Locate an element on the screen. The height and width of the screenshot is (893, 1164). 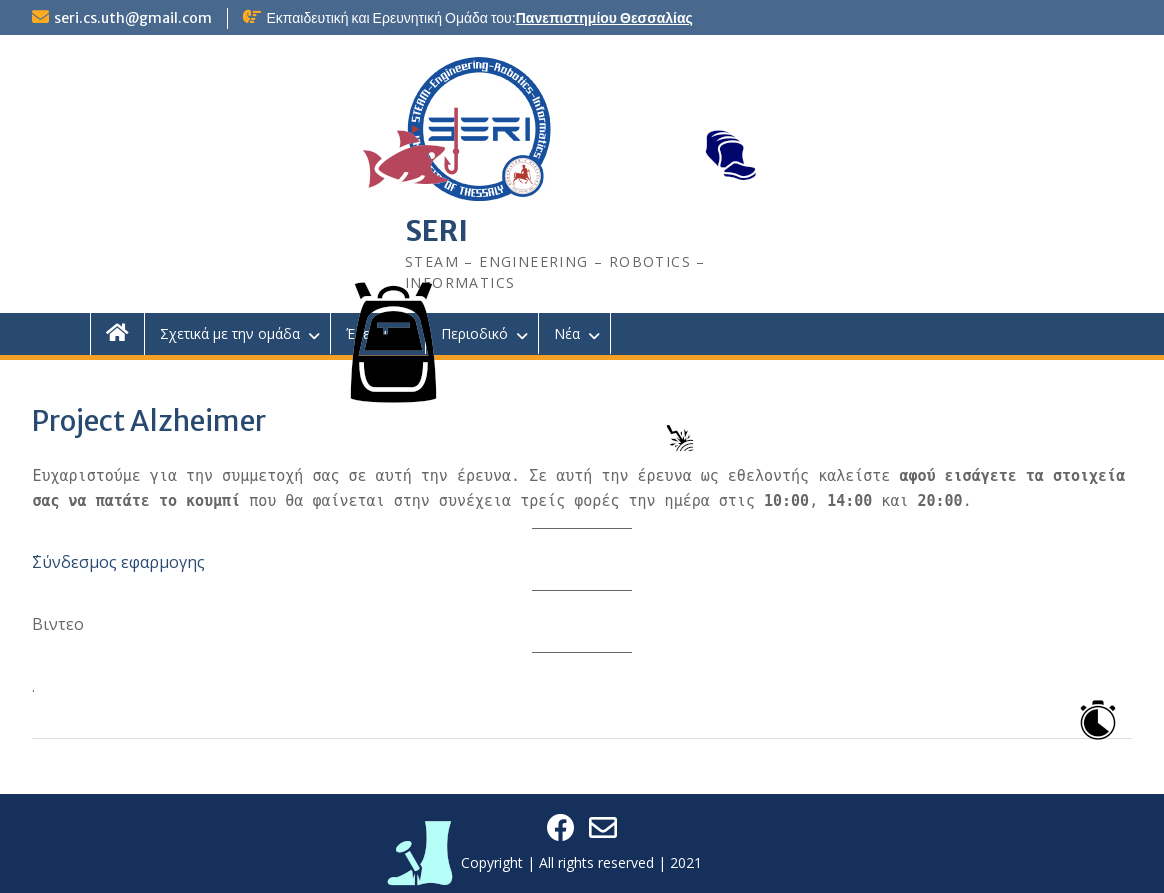
bread or bakery item in a cooking game is located at coordinates (730, 155).